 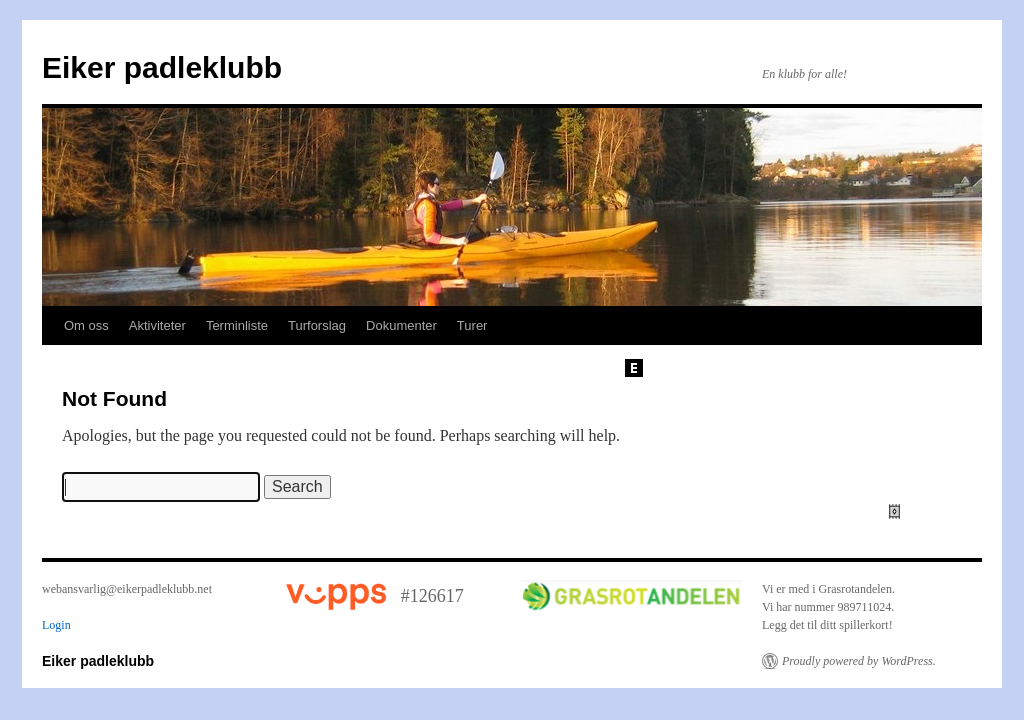 What do you see at coordinates (894, 511) in the screenshot?
I see `browse rugs or floor decor in a home furnishing app` at bounding box center [894, 511].